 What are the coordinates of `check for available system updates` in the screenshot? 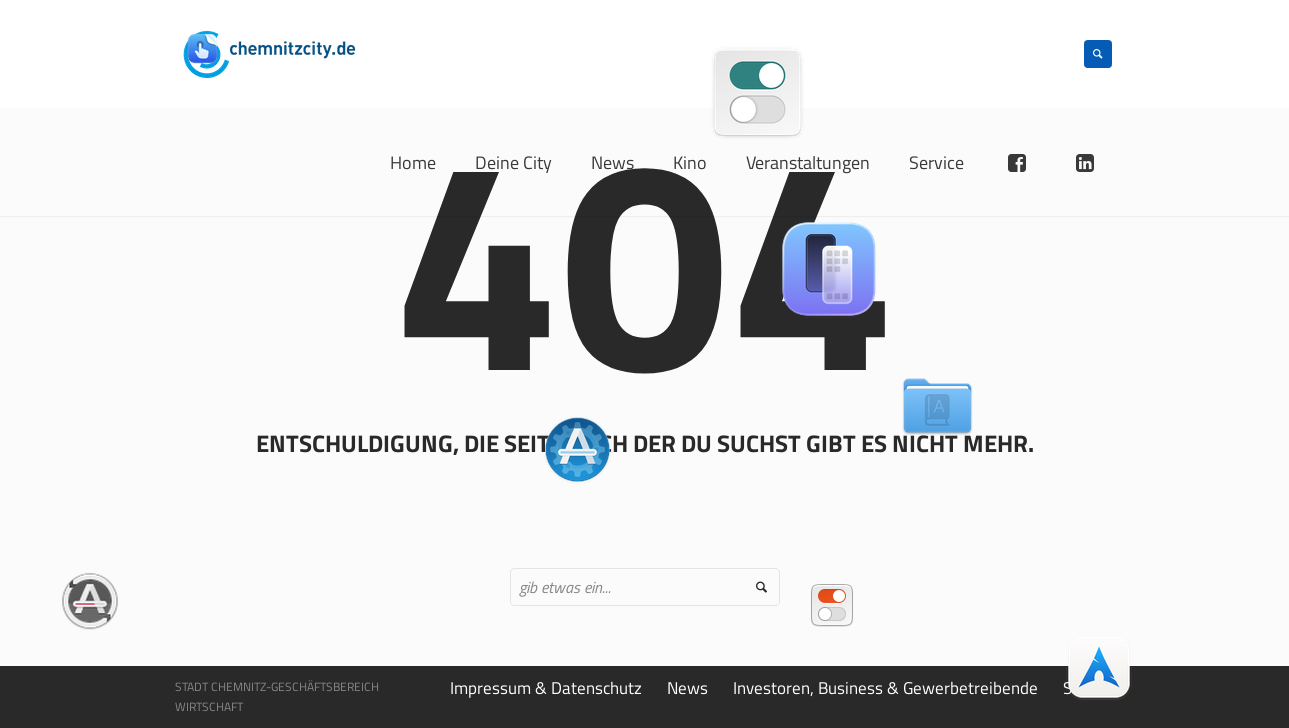 It's located at (90, 601).